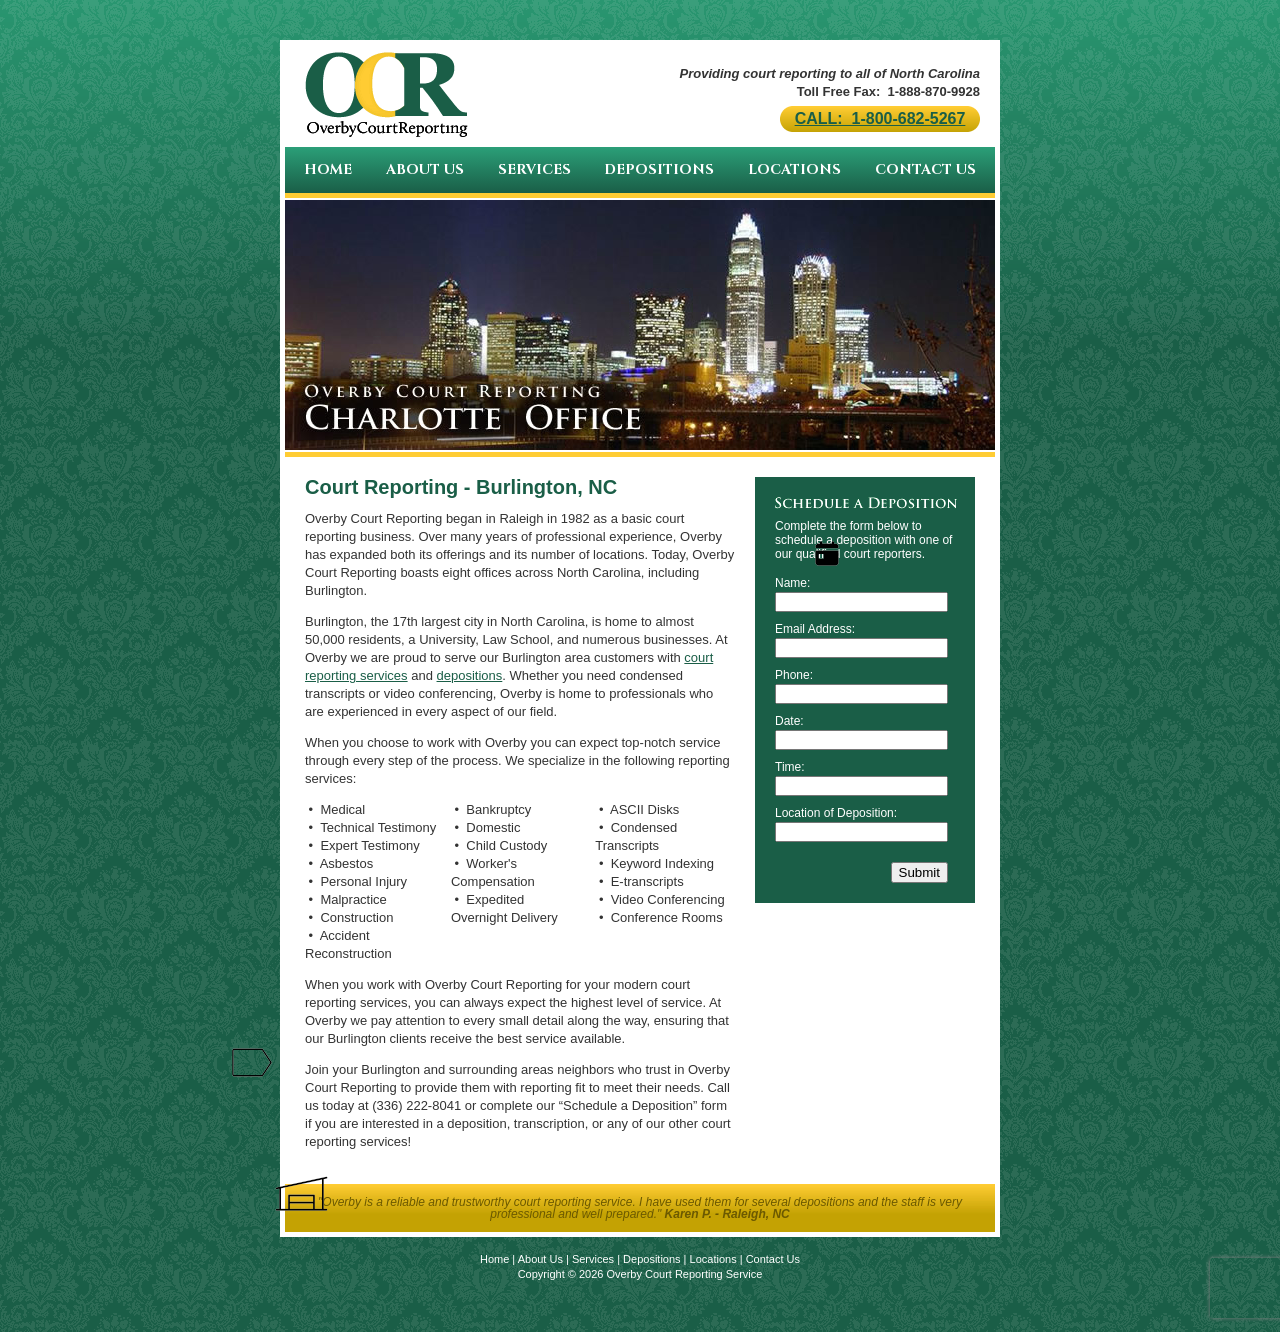  I want to click on open the calendar or schedule view, so click(827, 554).